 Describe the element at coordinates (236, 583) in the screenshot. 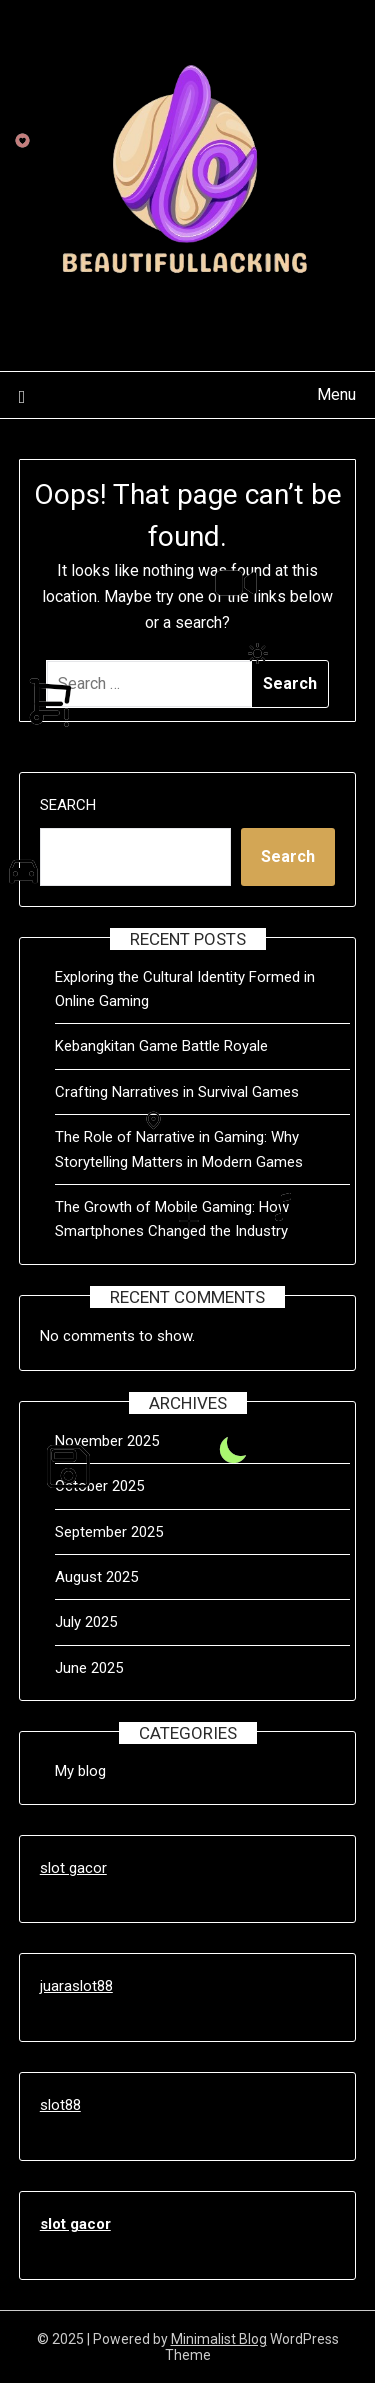

I see `start a video call` at that location.